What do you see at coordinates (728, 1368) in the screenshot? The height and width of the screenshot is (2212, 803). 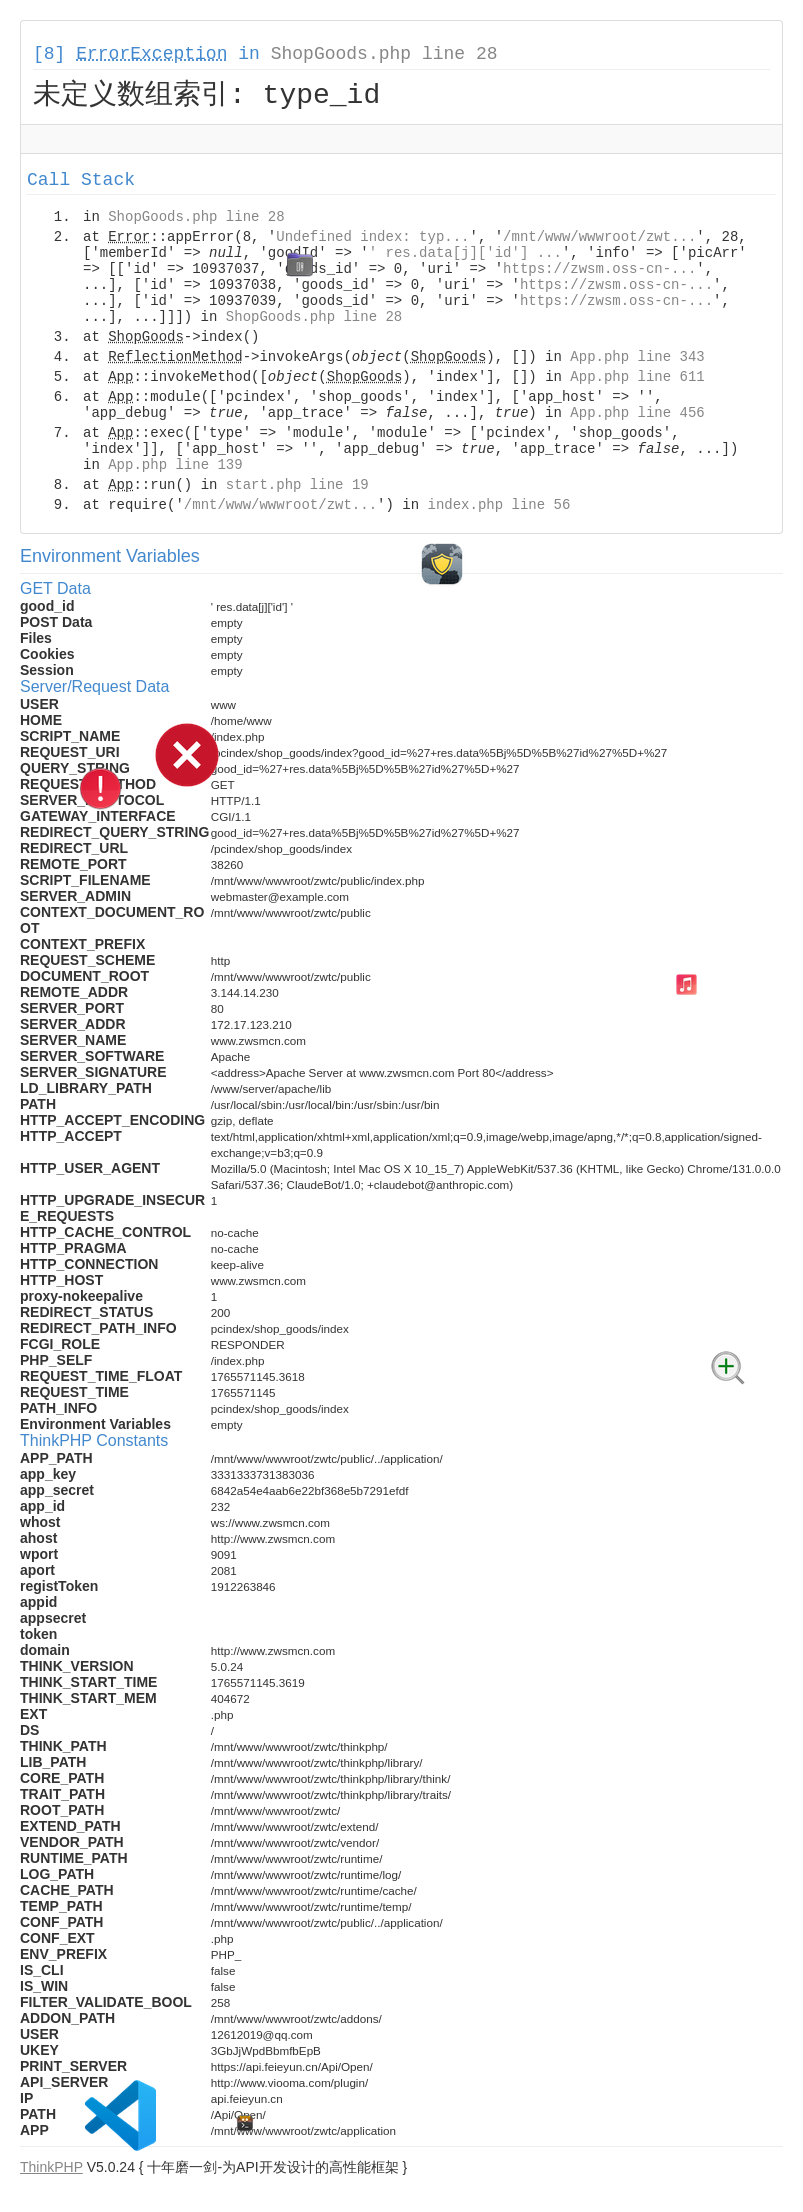 I see `zoom in on content or image` at bounding box center [728, 1368].